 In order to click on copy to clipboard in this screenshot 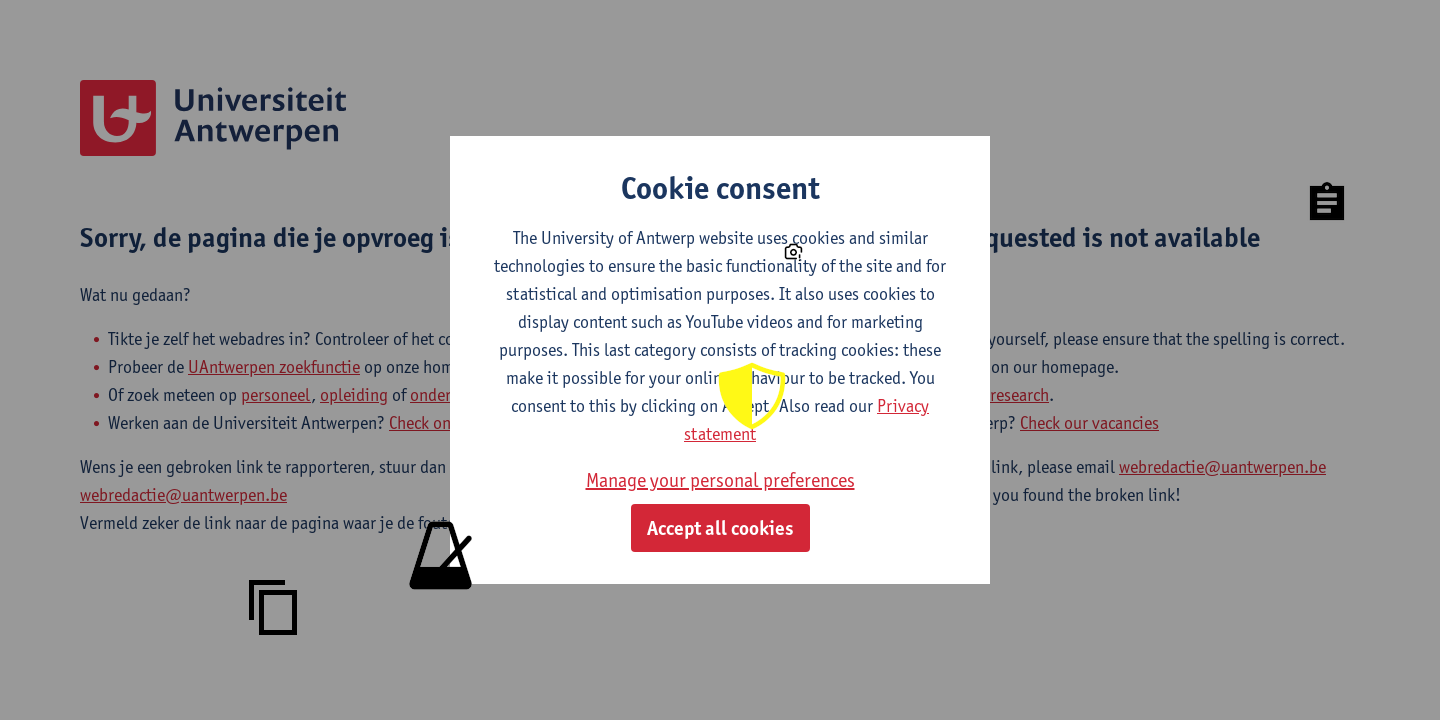, I will do `click(274, 607)`.